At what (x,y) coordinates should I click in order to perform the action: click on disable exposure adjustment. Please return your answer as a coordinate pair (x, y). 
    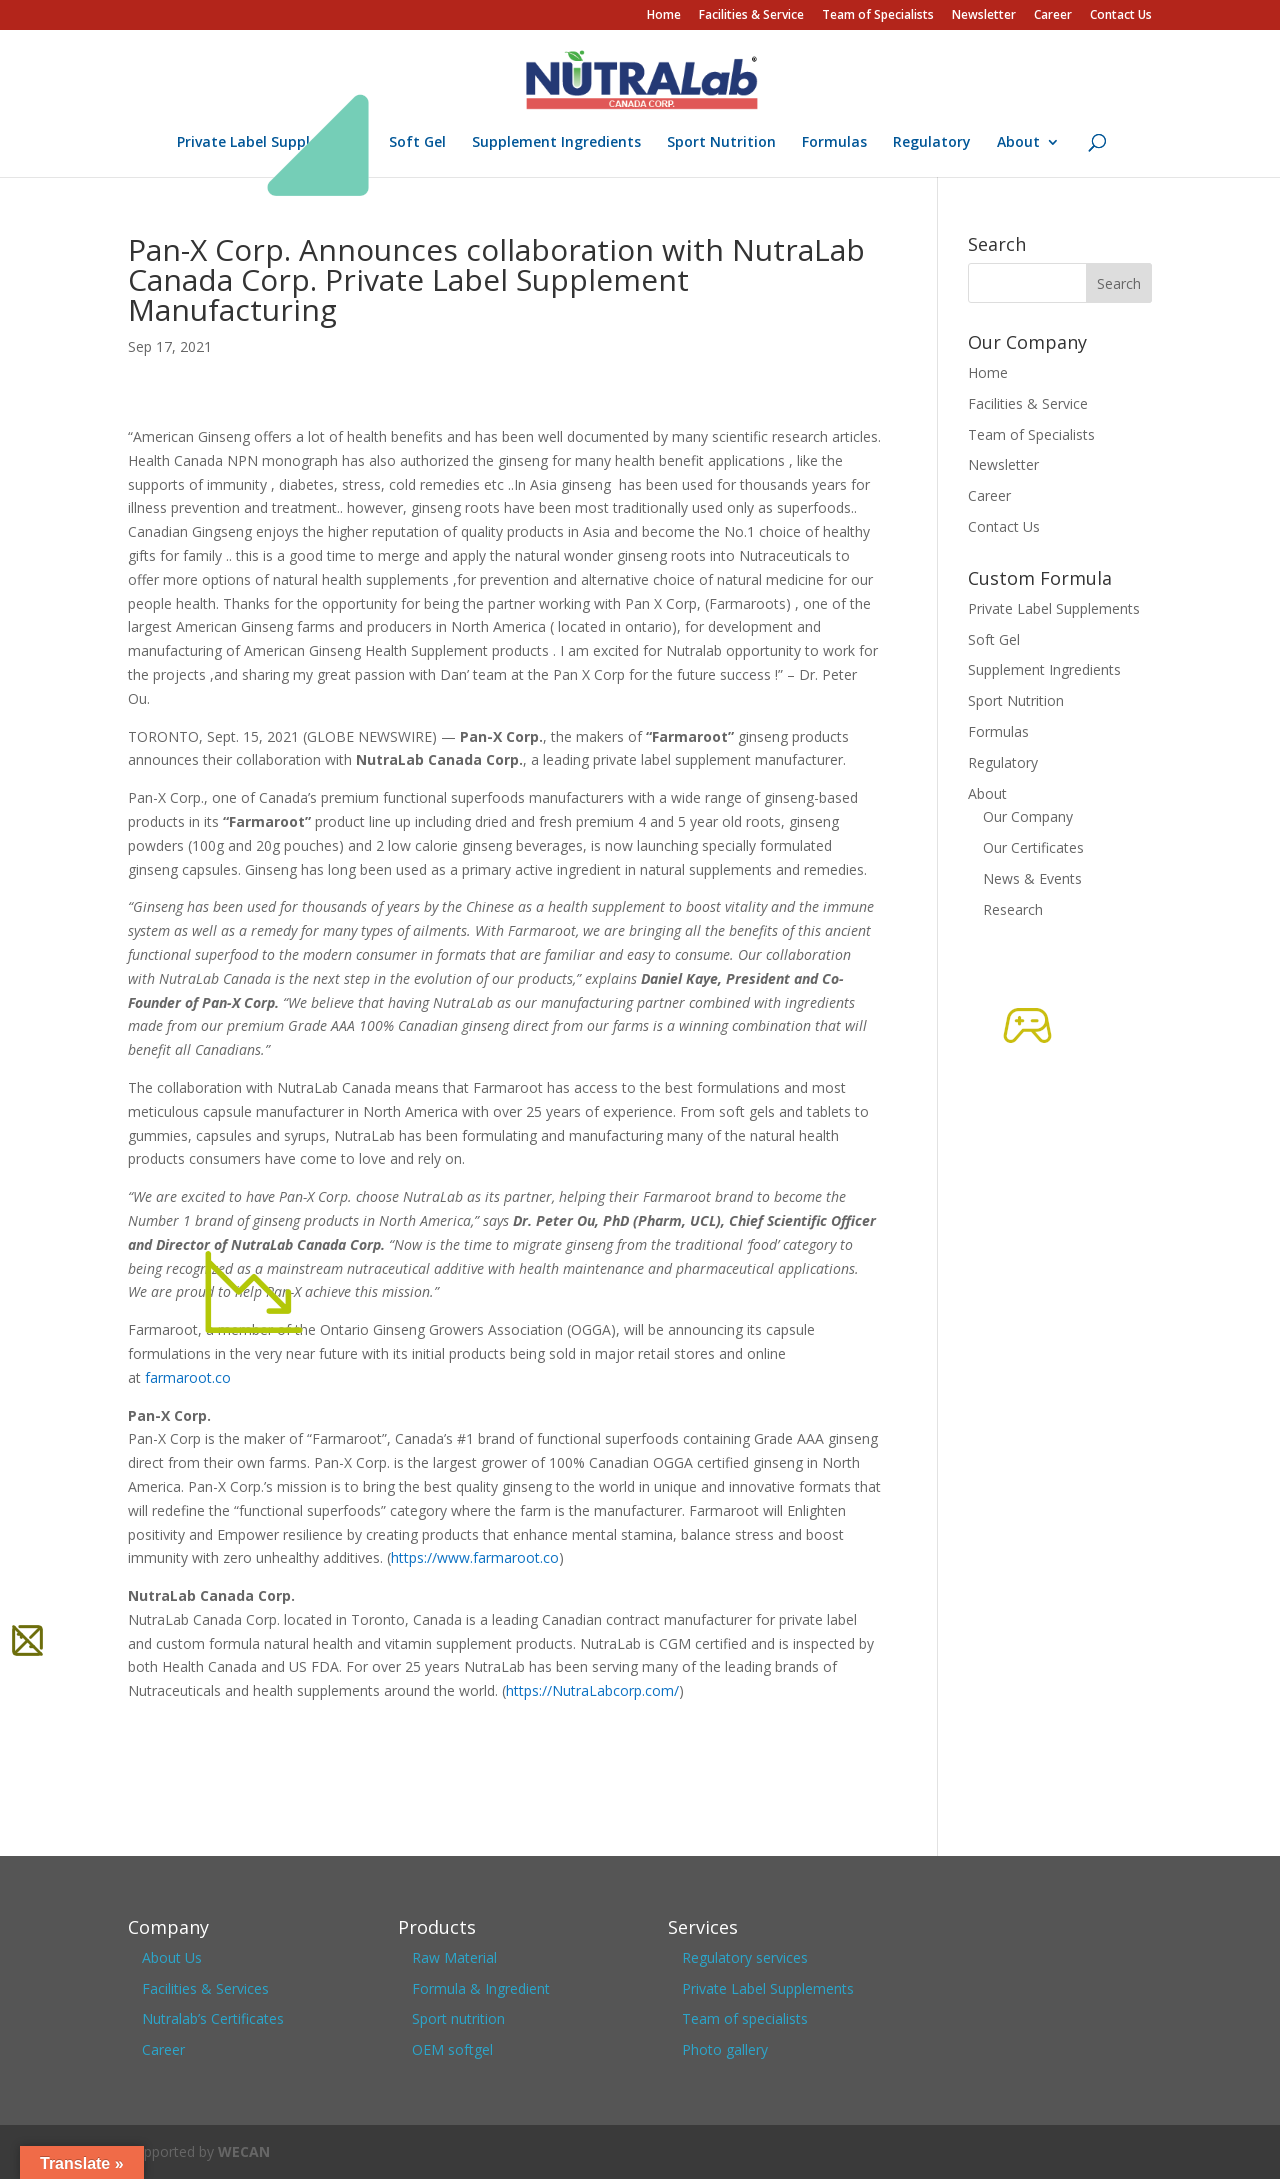
    Looking at the image, I should click on (27, 1640).